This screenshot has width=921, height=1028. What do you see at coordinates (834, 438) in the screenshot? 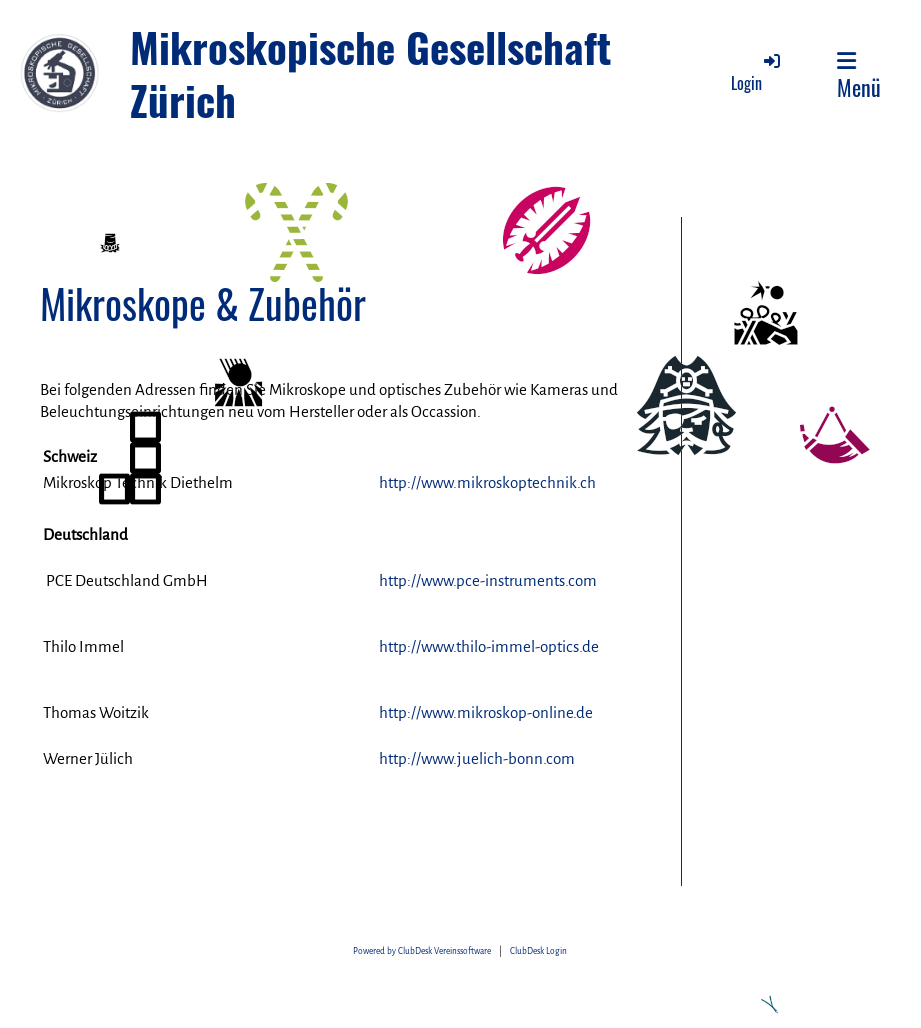
I see `equip or use hunting horn instrument` at bounding box center [834, 438].